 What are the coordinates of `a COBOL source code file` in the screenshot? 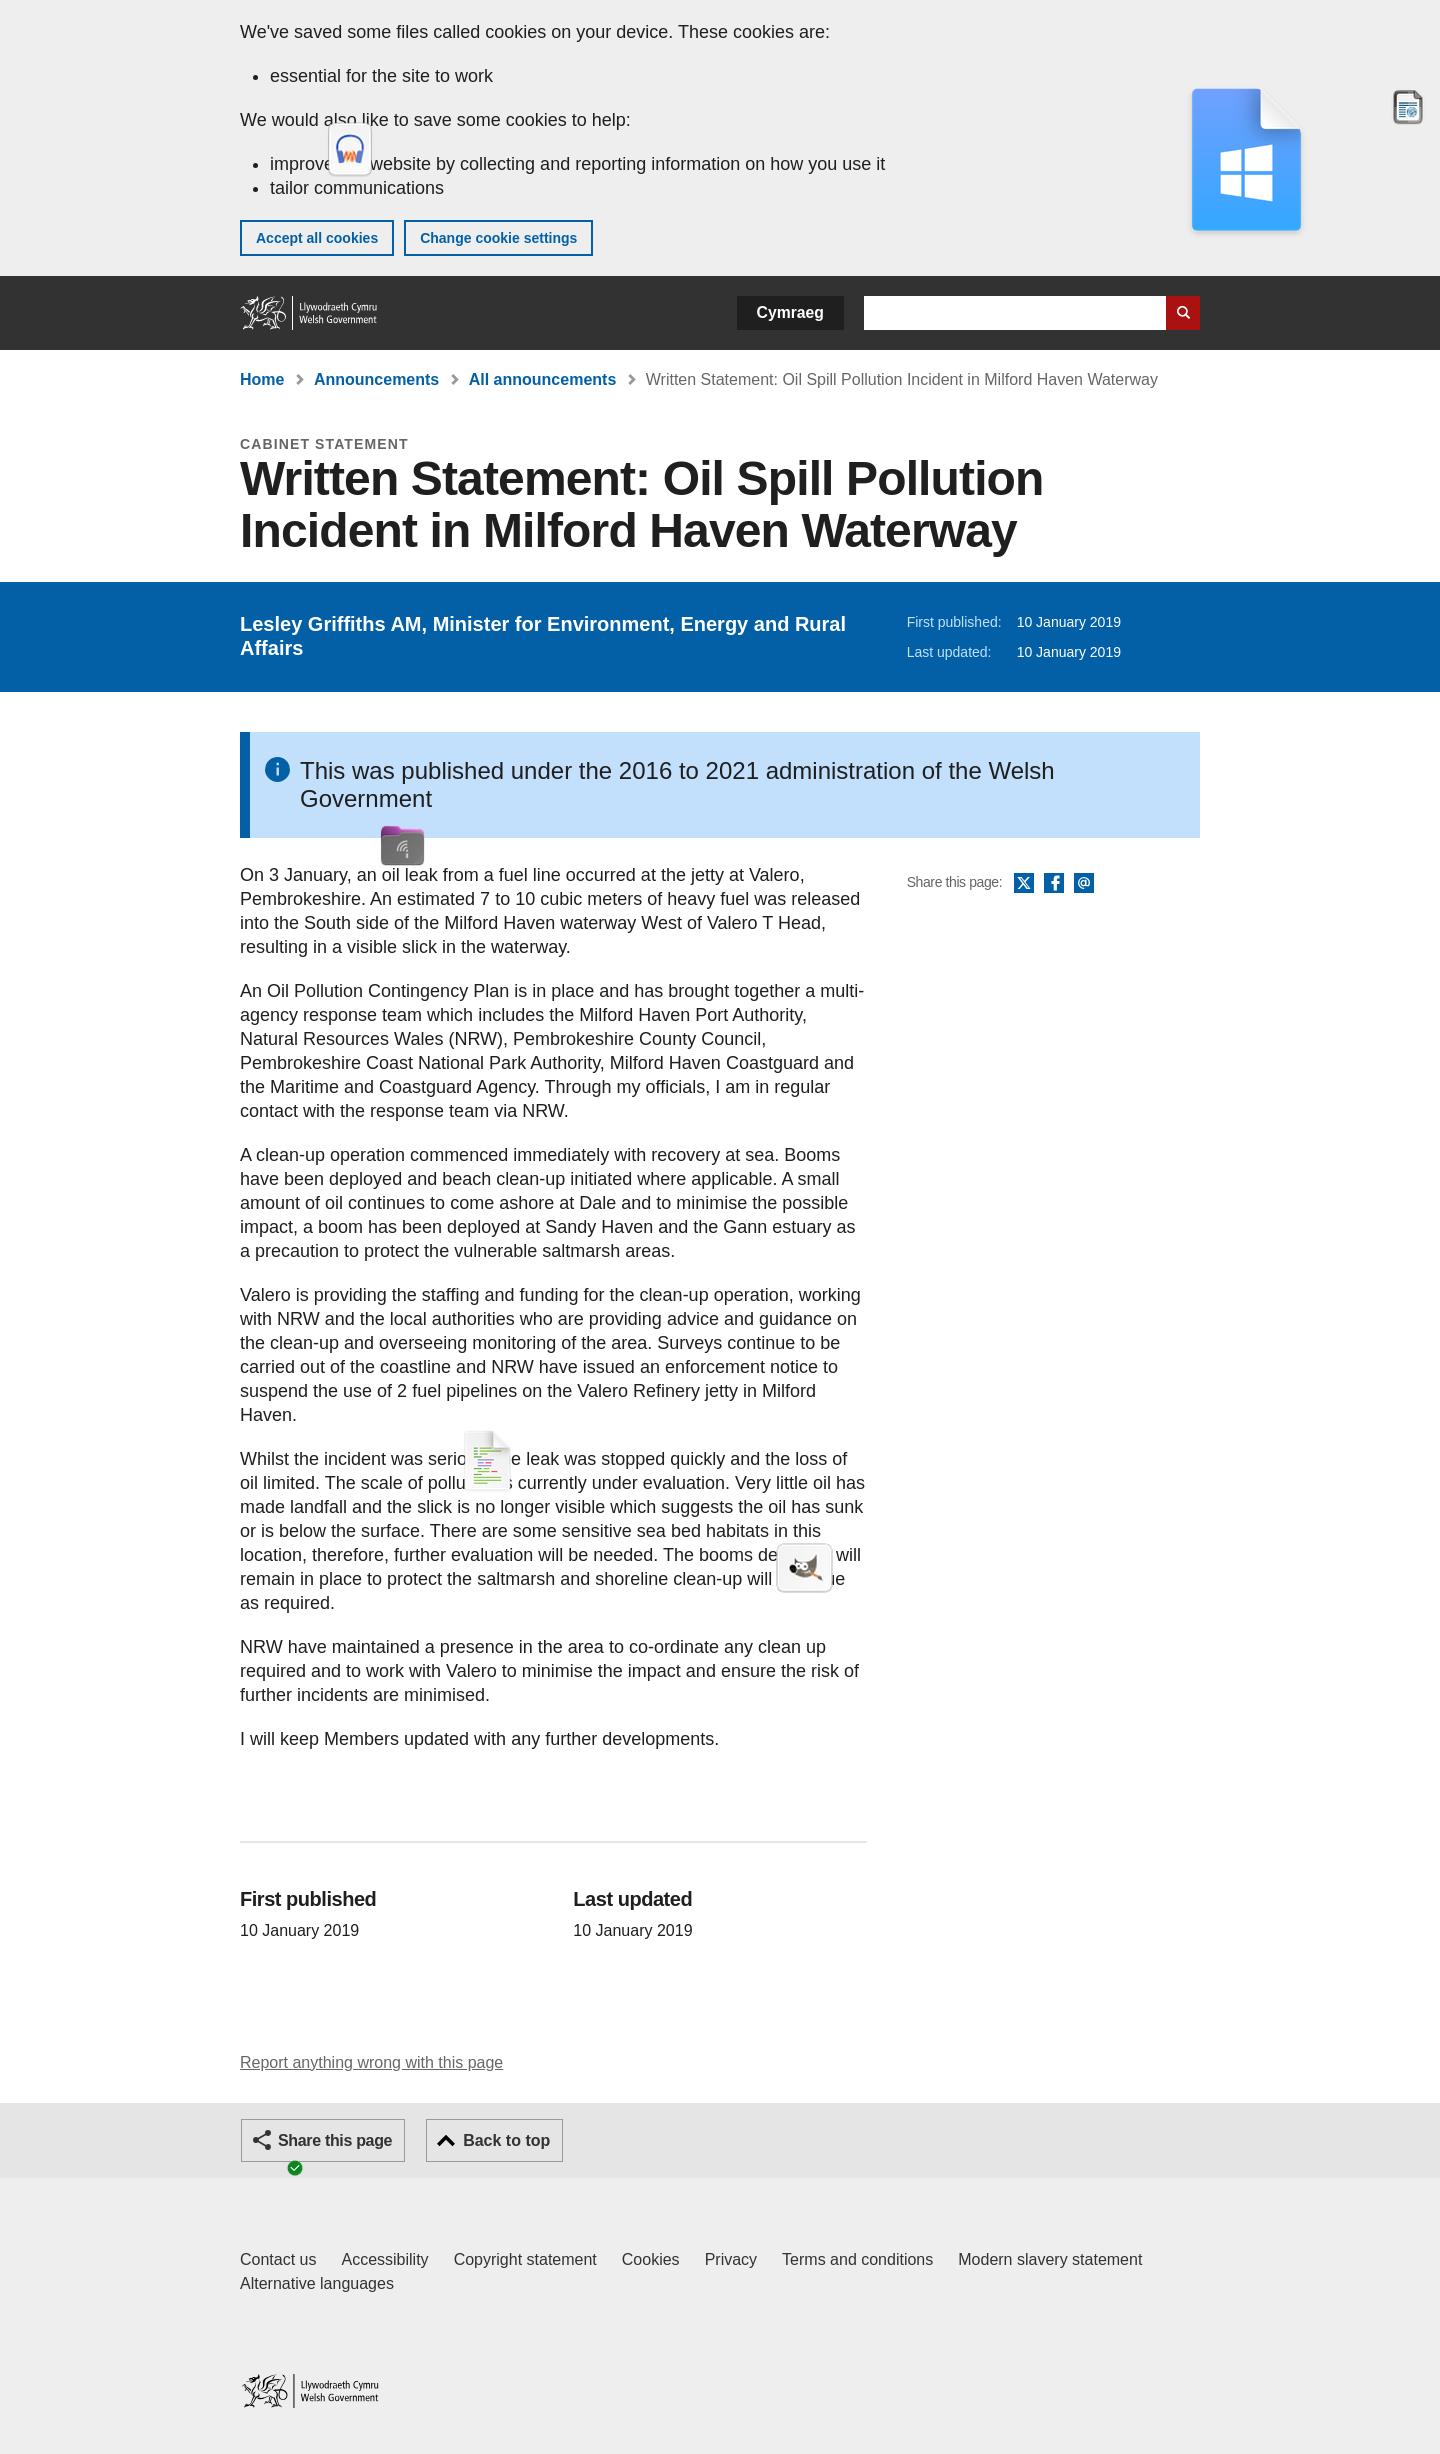 It's located at (487, 1461).